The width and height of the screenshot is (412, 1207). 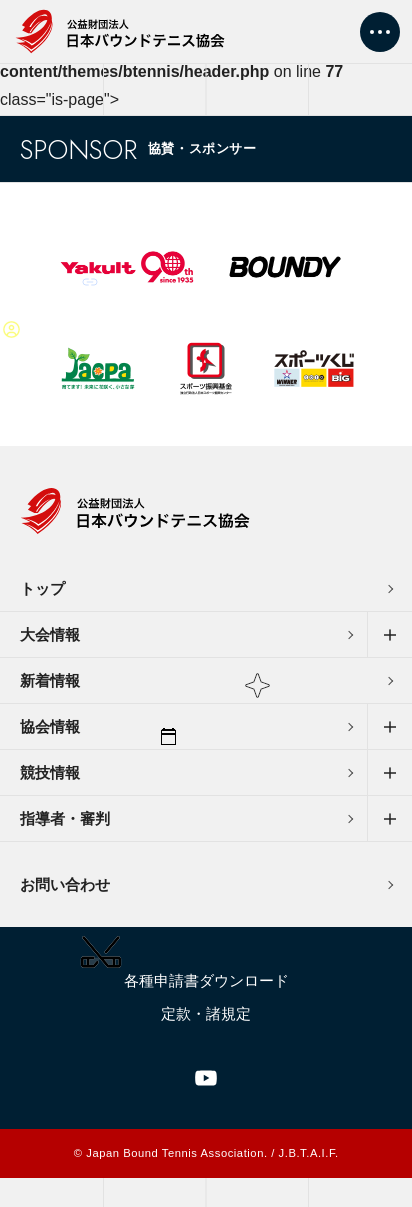 What do you see at coordinates (101, 952) in the screenshot?
I see `view hockey scores and updates` at bounding box center [101, 952].